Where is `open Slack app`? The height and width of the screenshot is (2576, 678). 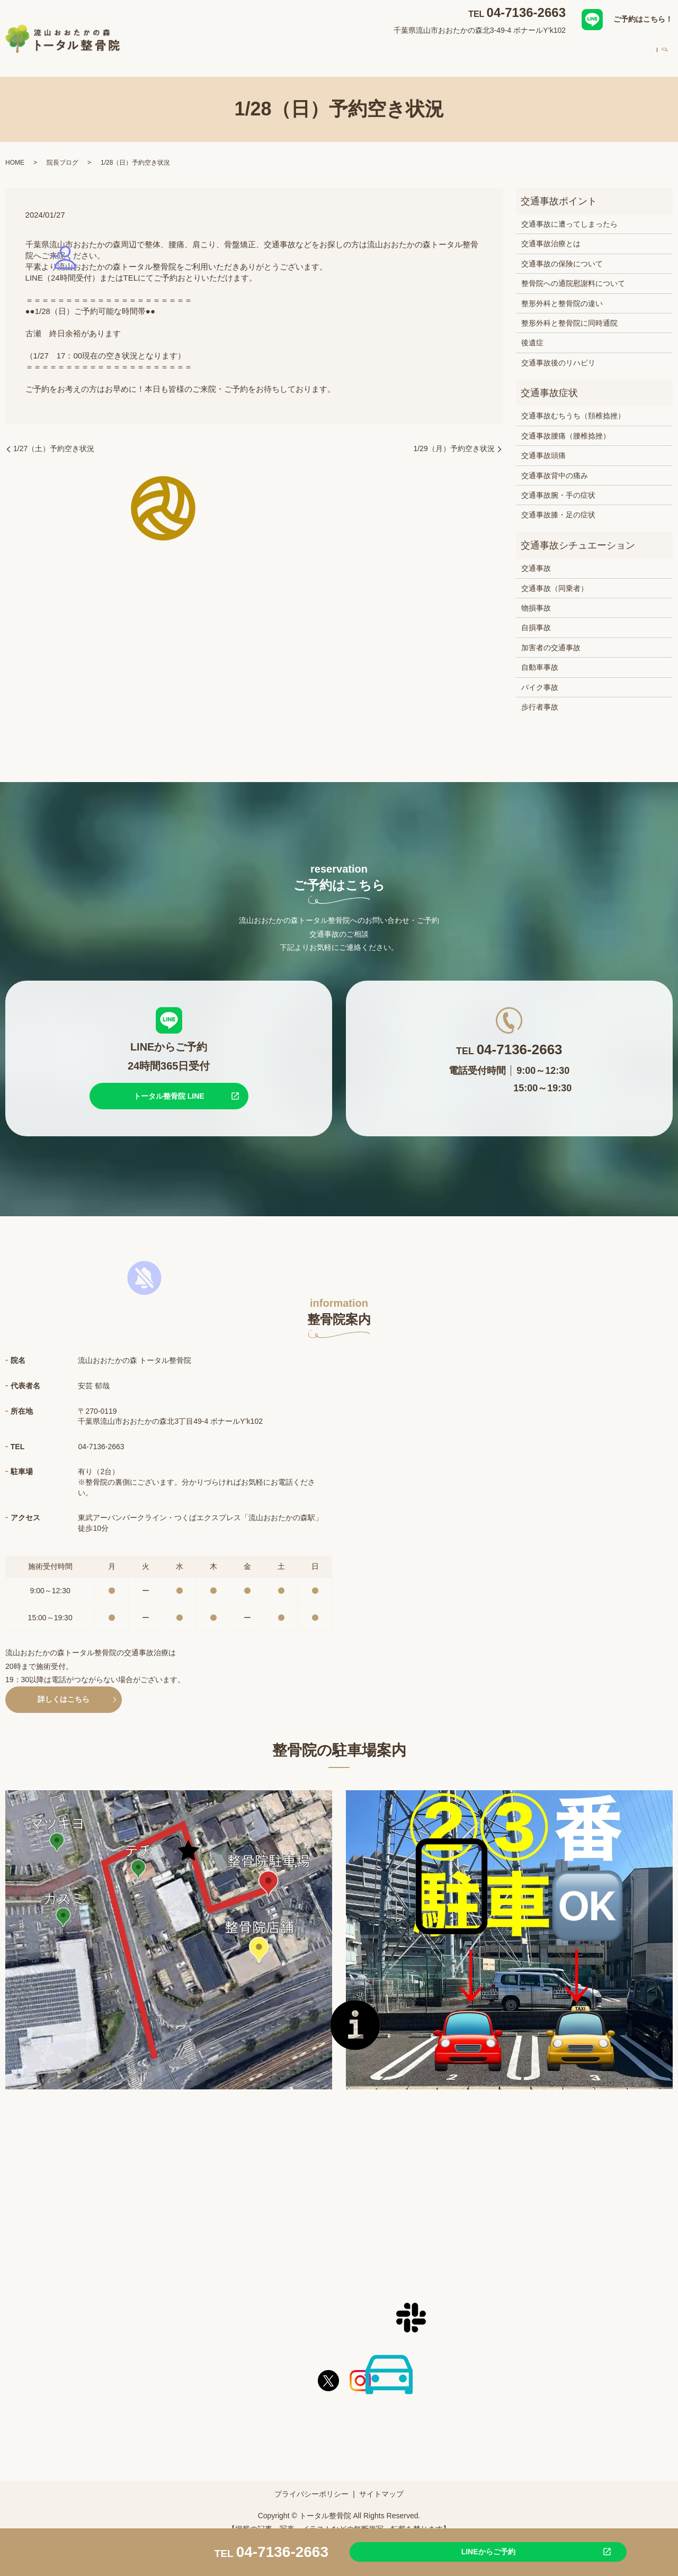 open Slack app is located at coordinates (411, 2318).